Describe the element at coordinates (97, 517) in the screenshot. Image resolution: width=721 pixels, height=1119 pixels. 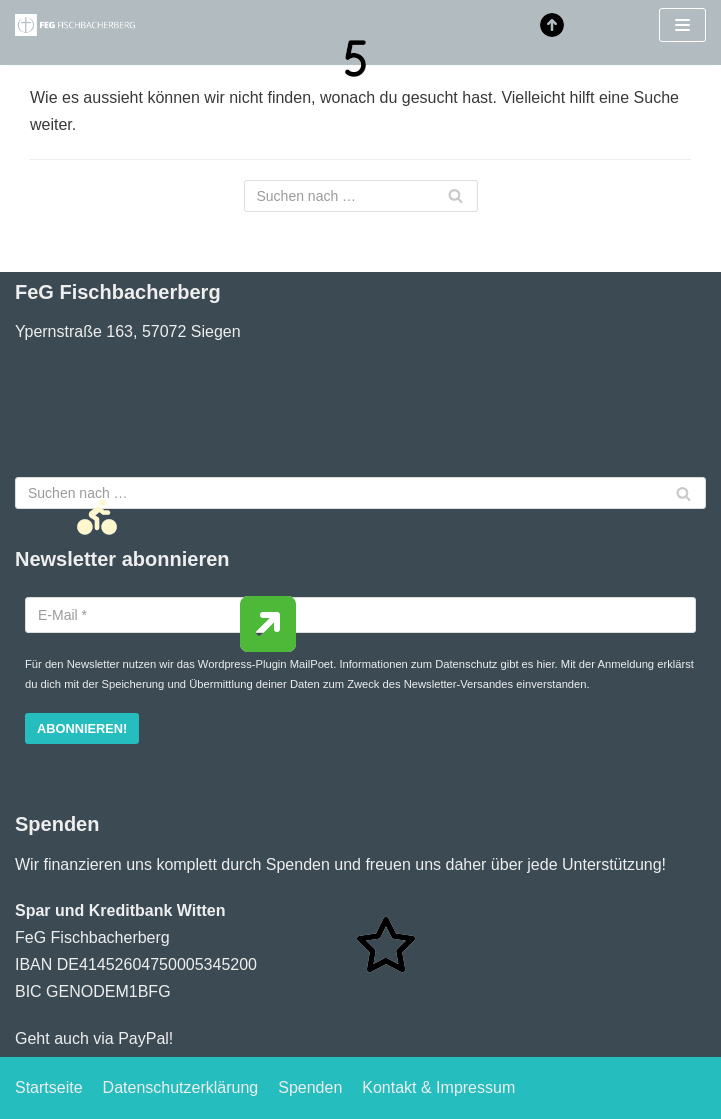
I see `access cycling or bike-related features` at that location.